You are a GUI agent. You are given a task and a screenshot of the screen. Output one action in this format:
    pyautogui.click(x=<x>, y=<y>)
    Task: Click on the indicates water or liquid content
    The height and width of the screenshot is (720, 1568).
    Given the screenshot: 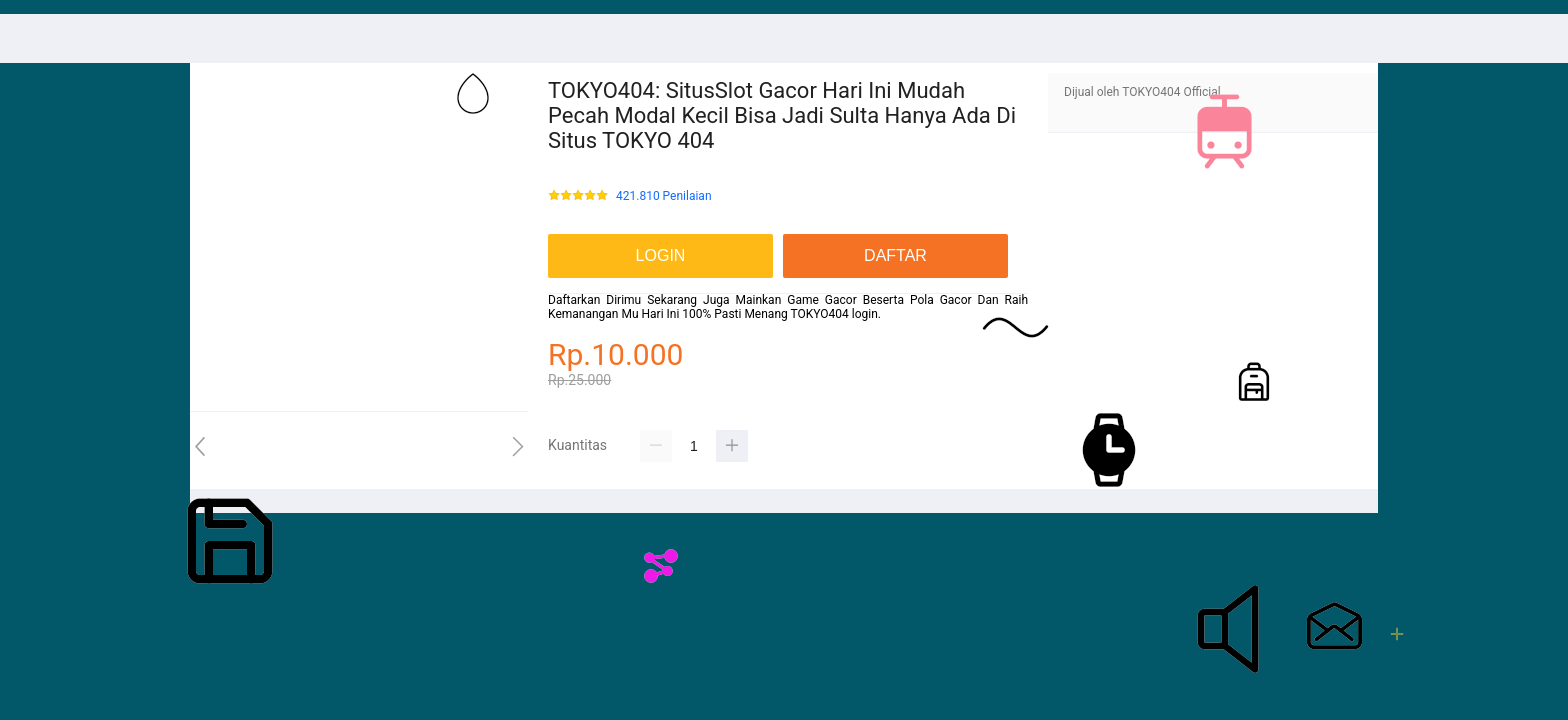 What is the action you would take?
    pyautogui.click(x=473, y=95)
    